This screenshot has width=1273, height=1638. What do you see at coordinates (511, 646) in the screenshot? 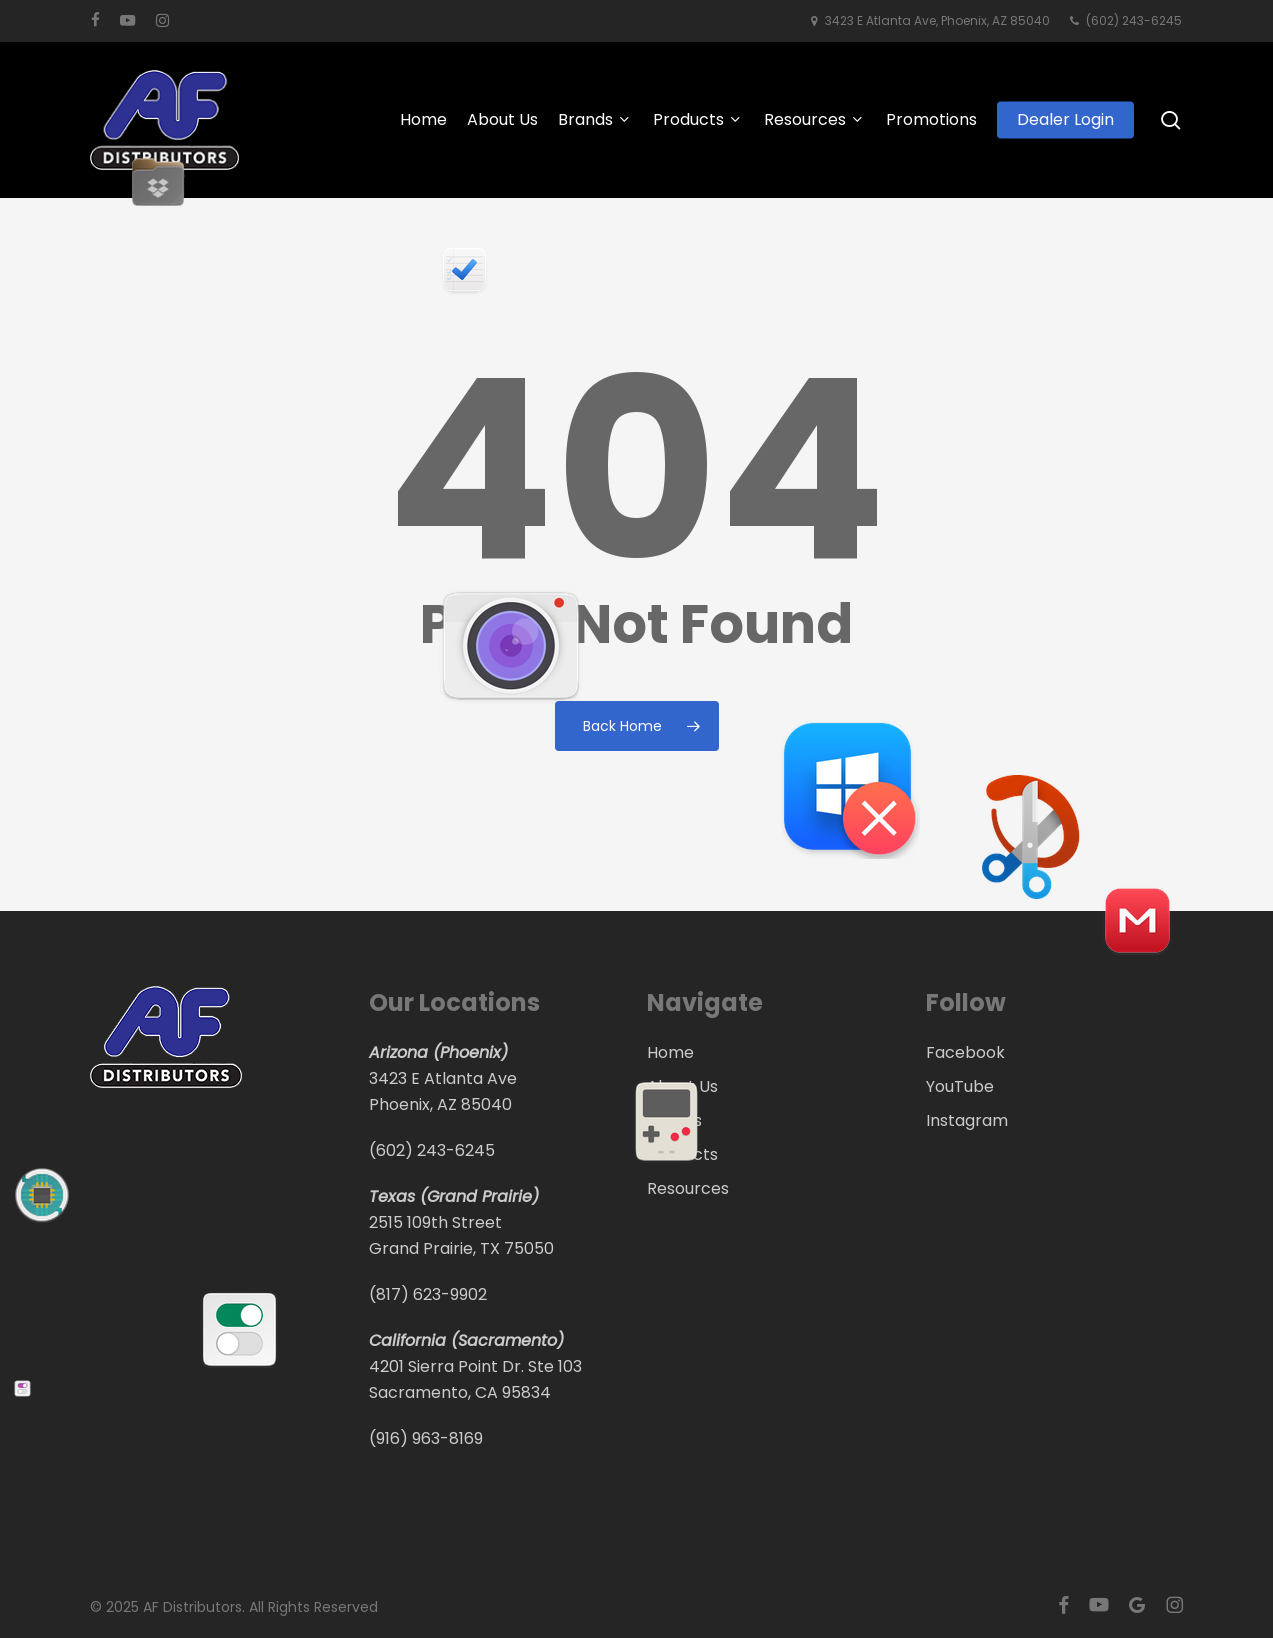
I see `open the camera app` at bounding box center [511, 646].